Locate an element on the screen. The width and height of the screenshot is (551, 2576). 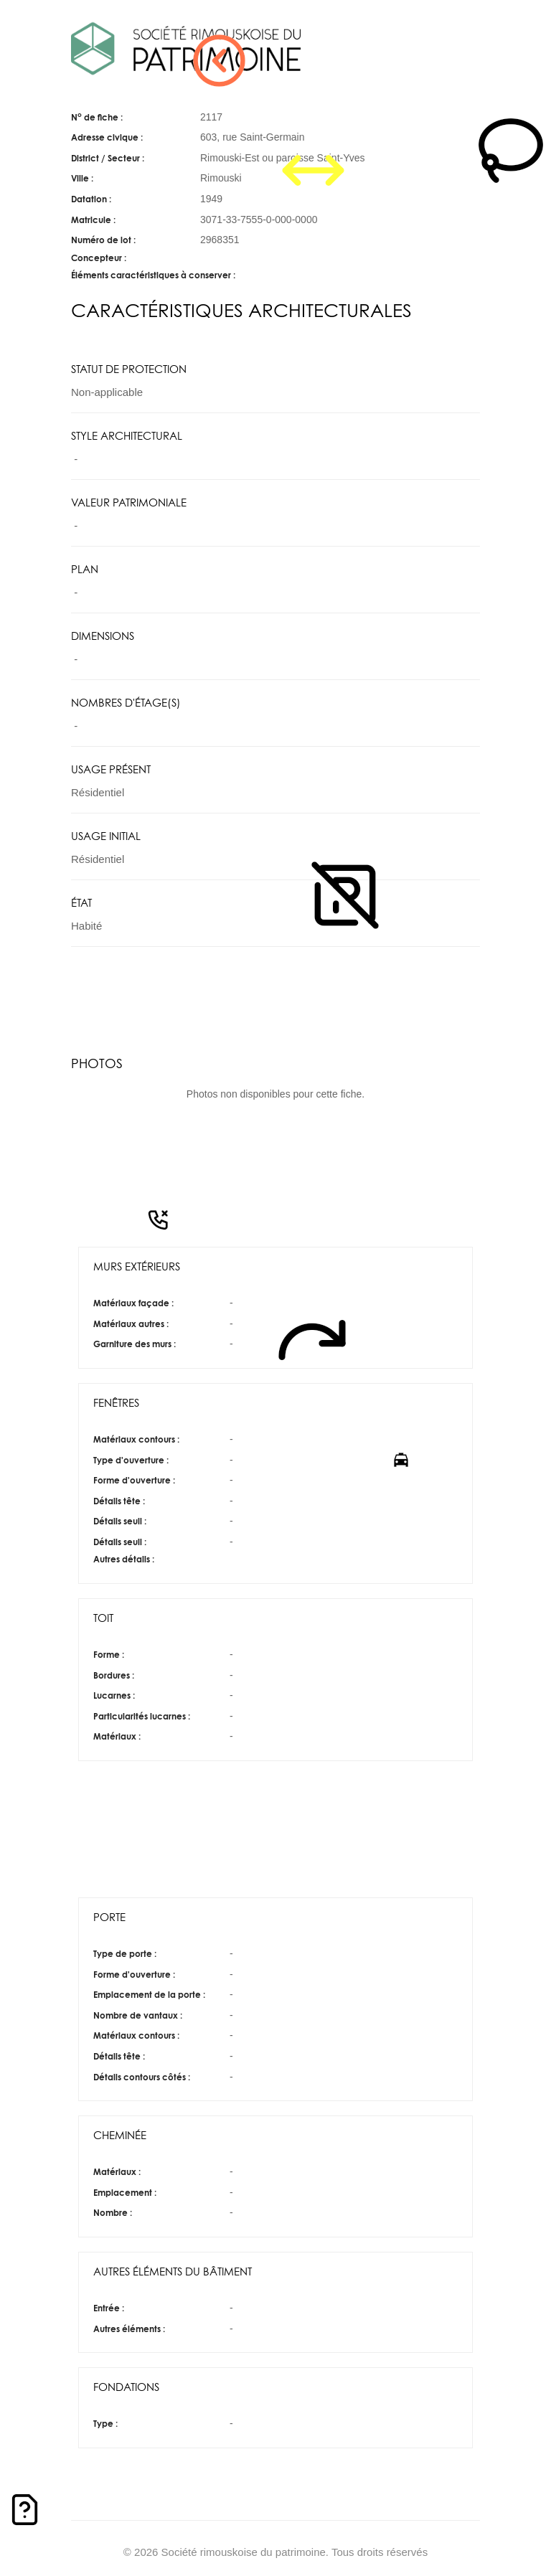
end or cancel a phone call is located at coordinates (159, 1219).